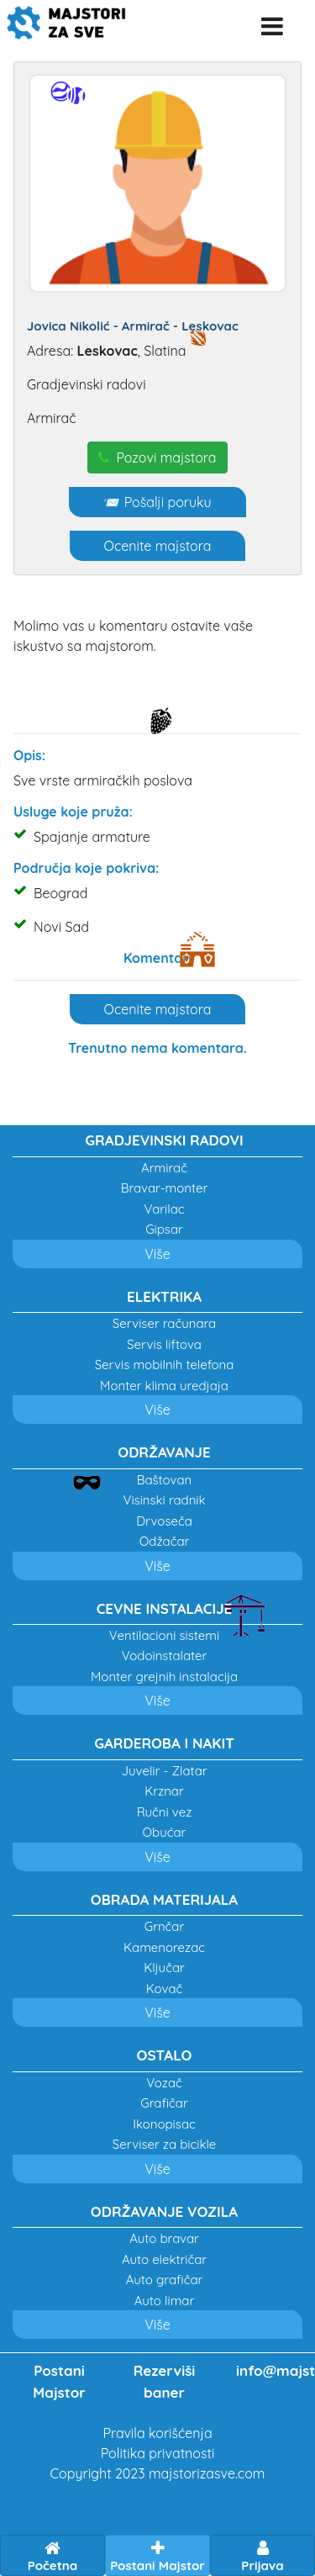  Describe the element at coordinates (68, 88) in the screenshot. I see `play a marble game` at that location.